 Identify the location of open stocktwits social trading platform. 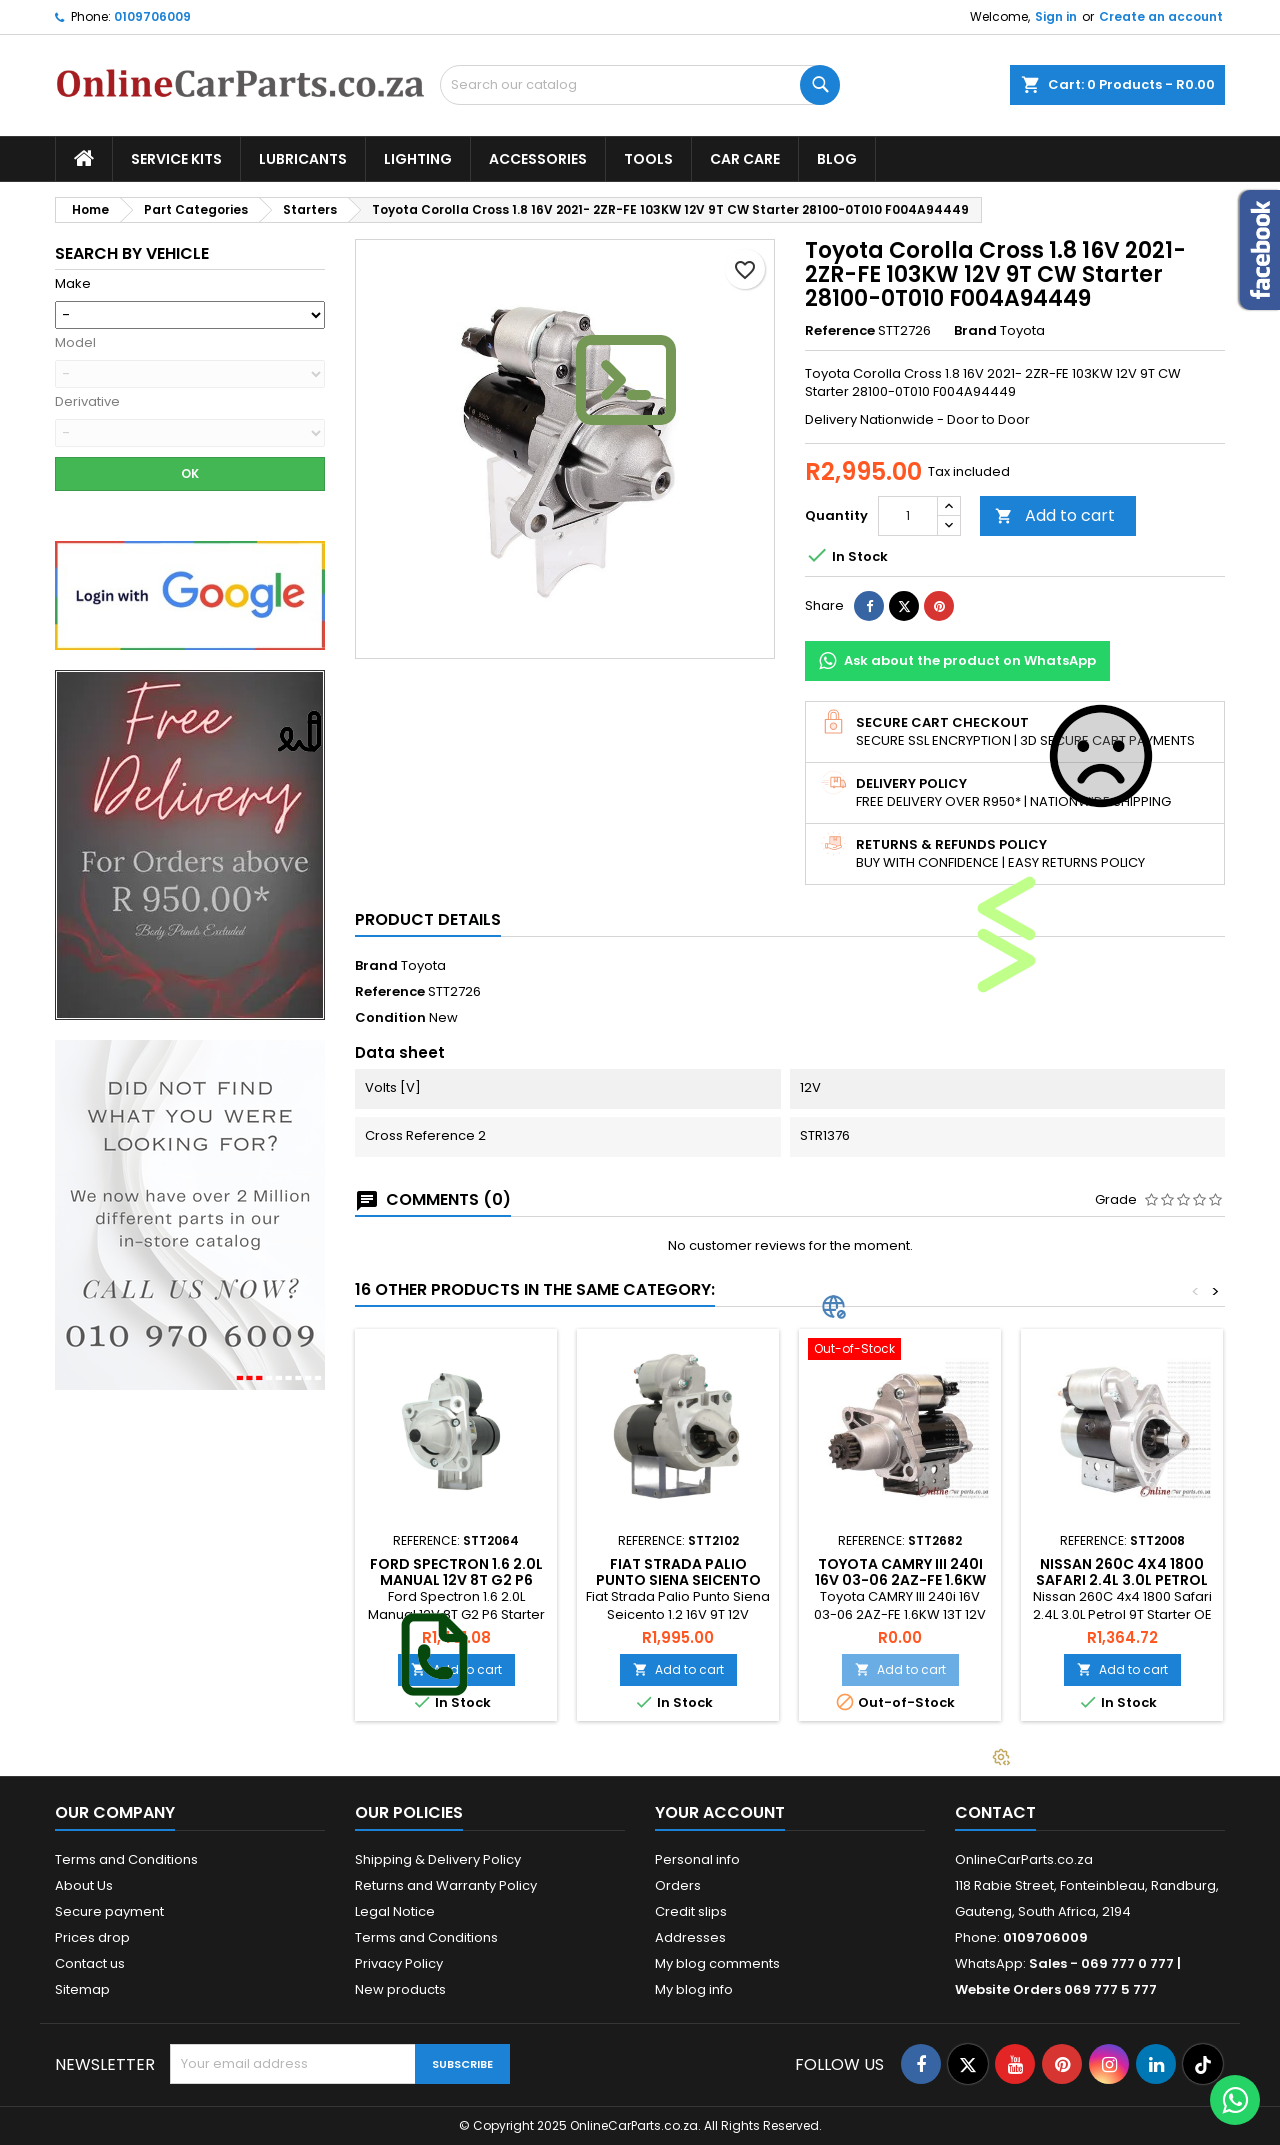
(1006, 934).